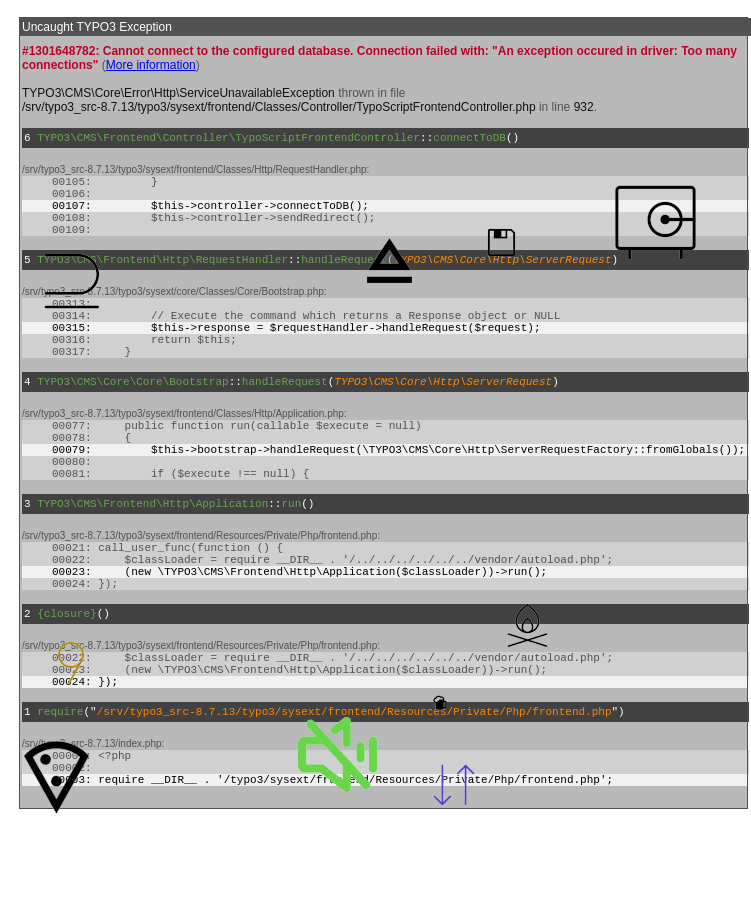 This screenshot has width=751, height=901. I want to click on access outdoor or camping-related features, so click(527, 625).